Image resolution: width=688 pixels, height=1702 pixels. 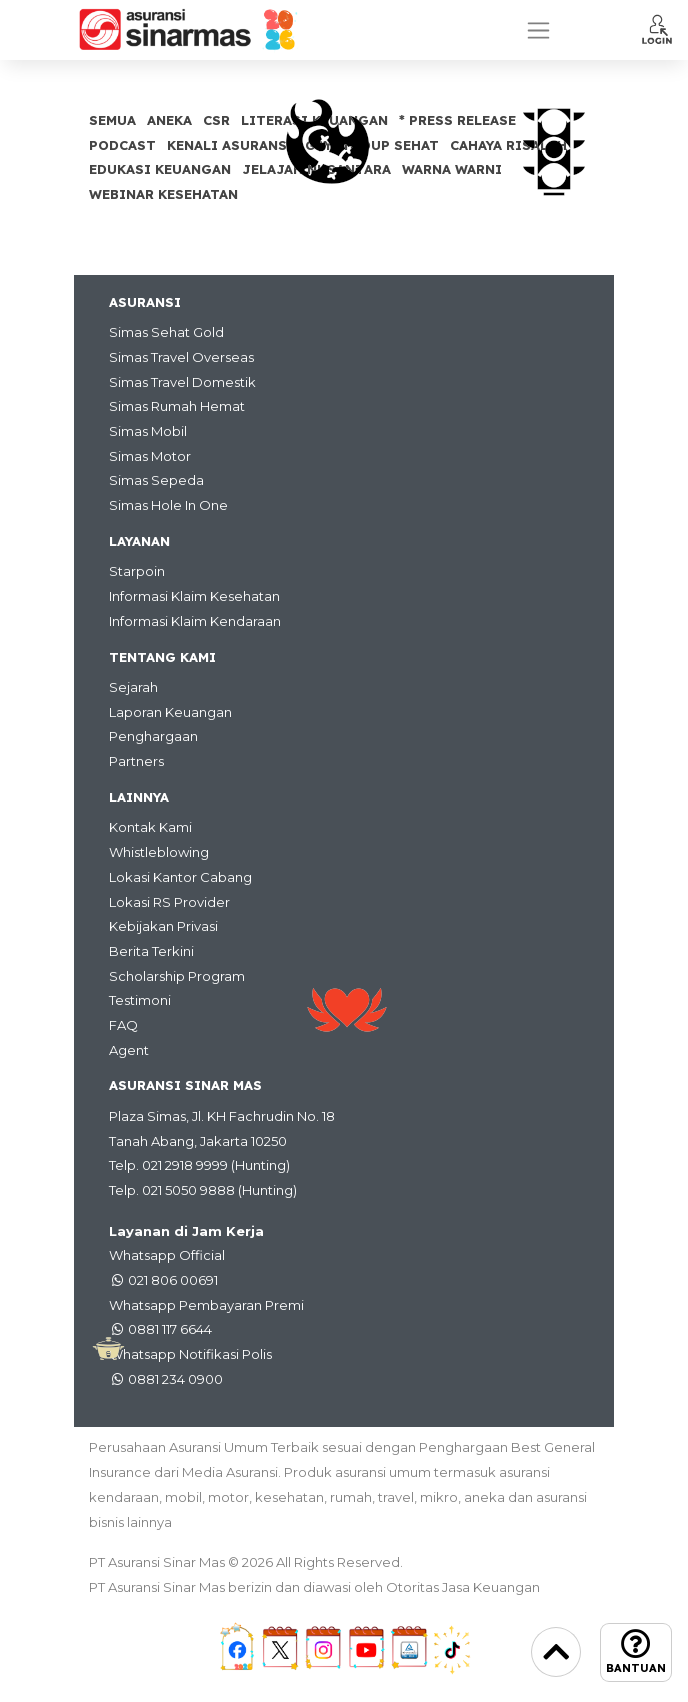 I want to click on add to favorites with flair, so click(x=347, y=1011).